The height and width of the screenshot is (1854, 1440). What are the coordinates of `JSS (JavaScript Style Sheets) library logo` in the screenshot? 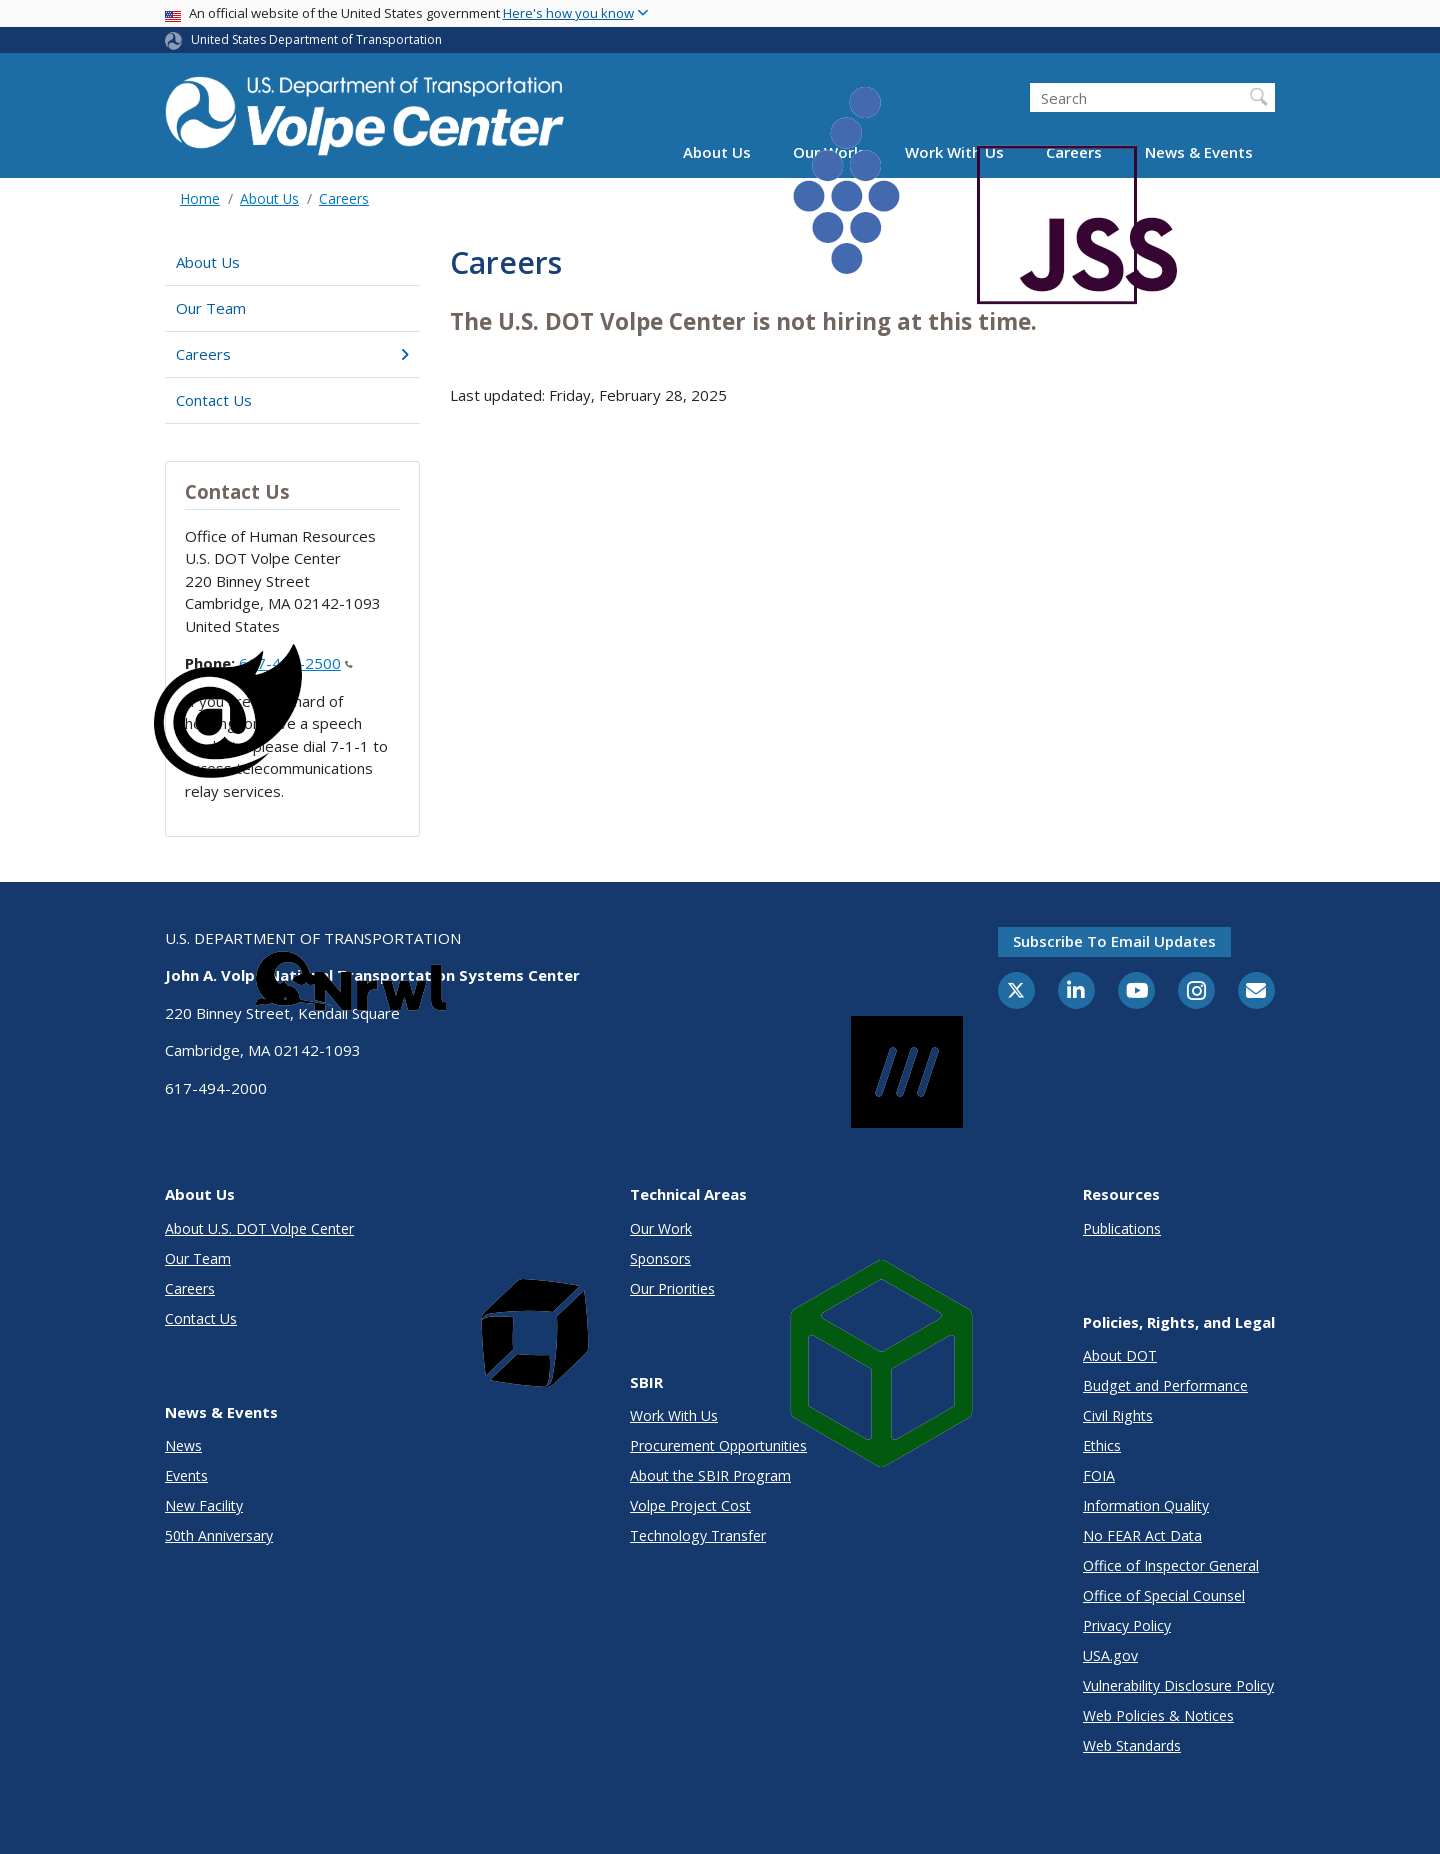 It's located at (1077, 225).